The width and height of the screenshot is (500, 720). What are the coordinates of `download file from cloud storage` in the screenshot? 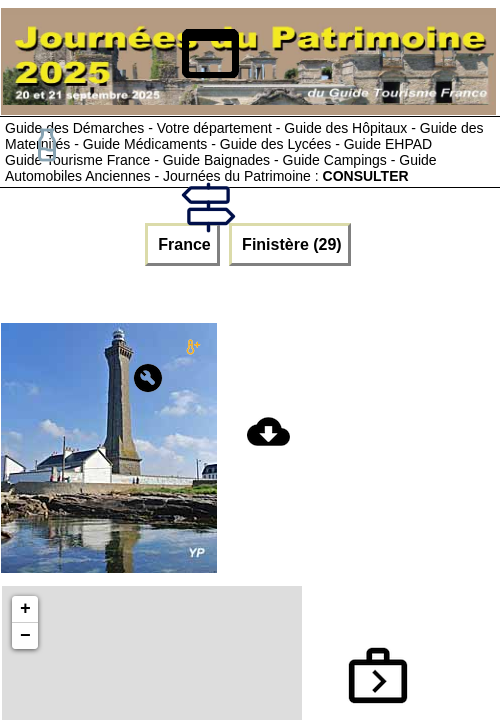 It's located at (268, 431).